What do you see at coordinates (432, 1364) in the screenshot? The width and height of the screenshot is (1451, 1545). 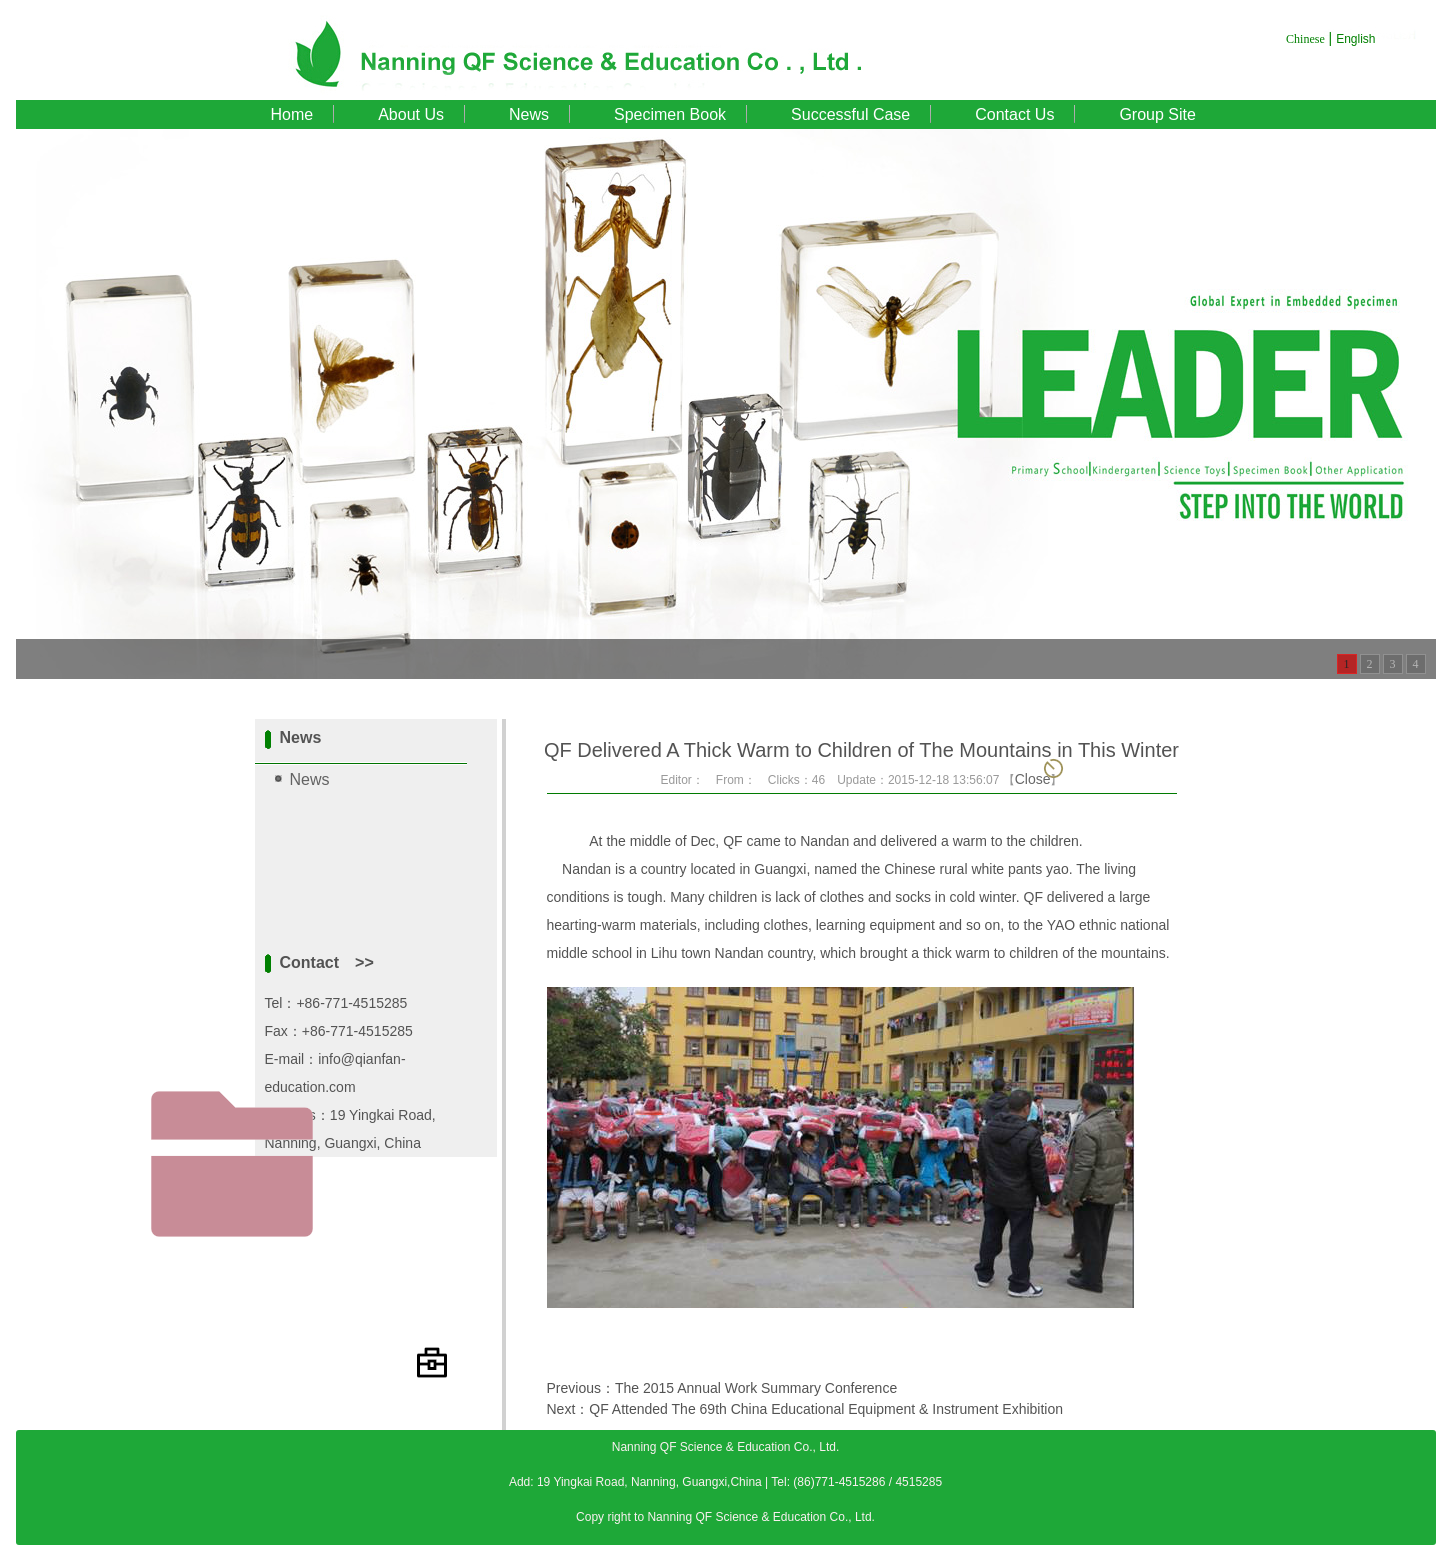 I see `access work or business documents` at bounding box center [432, 1364].